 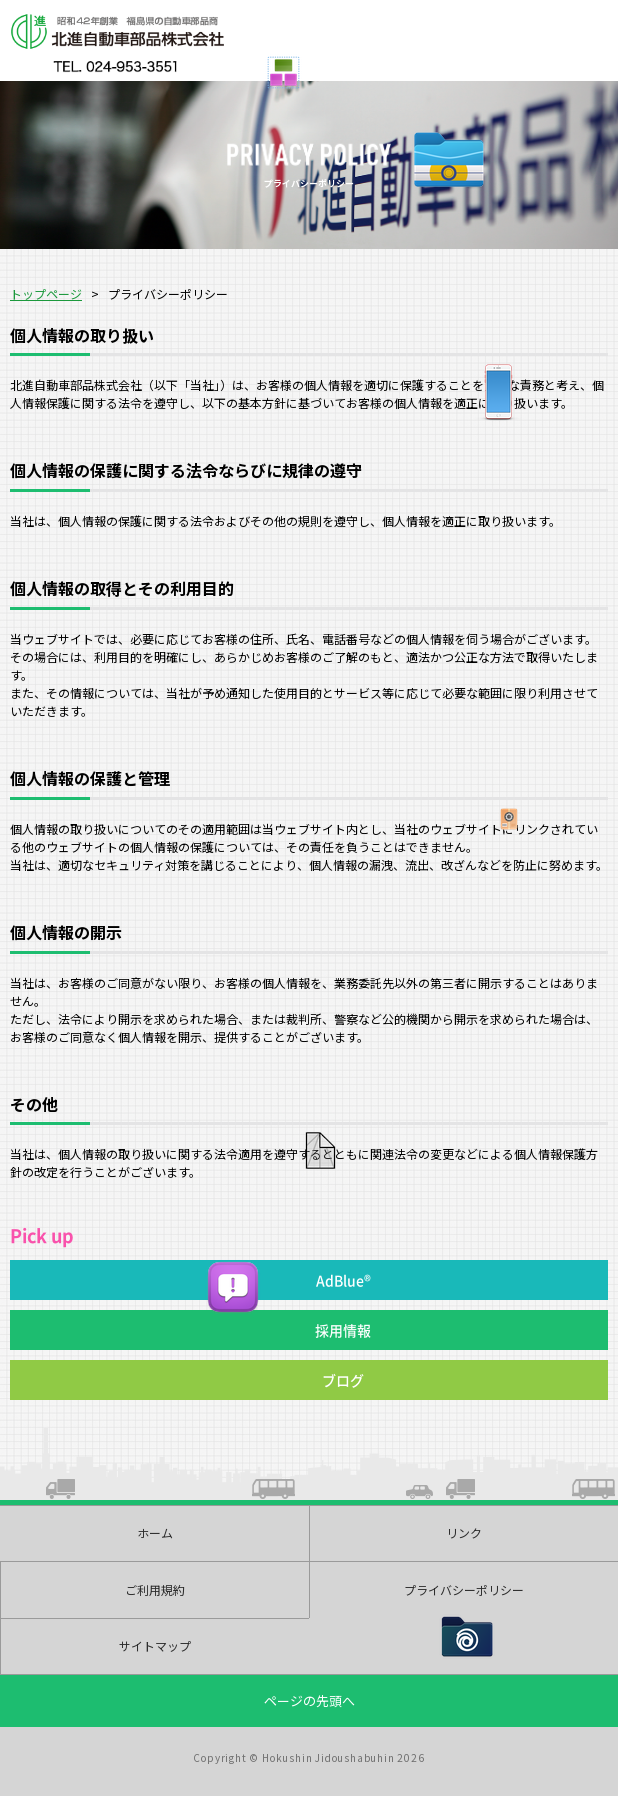 What do you see at coordinates (233, 1287) in the screenshot?
I see `submit feedback about file syncing issues` at bounding box center [233, 1287].